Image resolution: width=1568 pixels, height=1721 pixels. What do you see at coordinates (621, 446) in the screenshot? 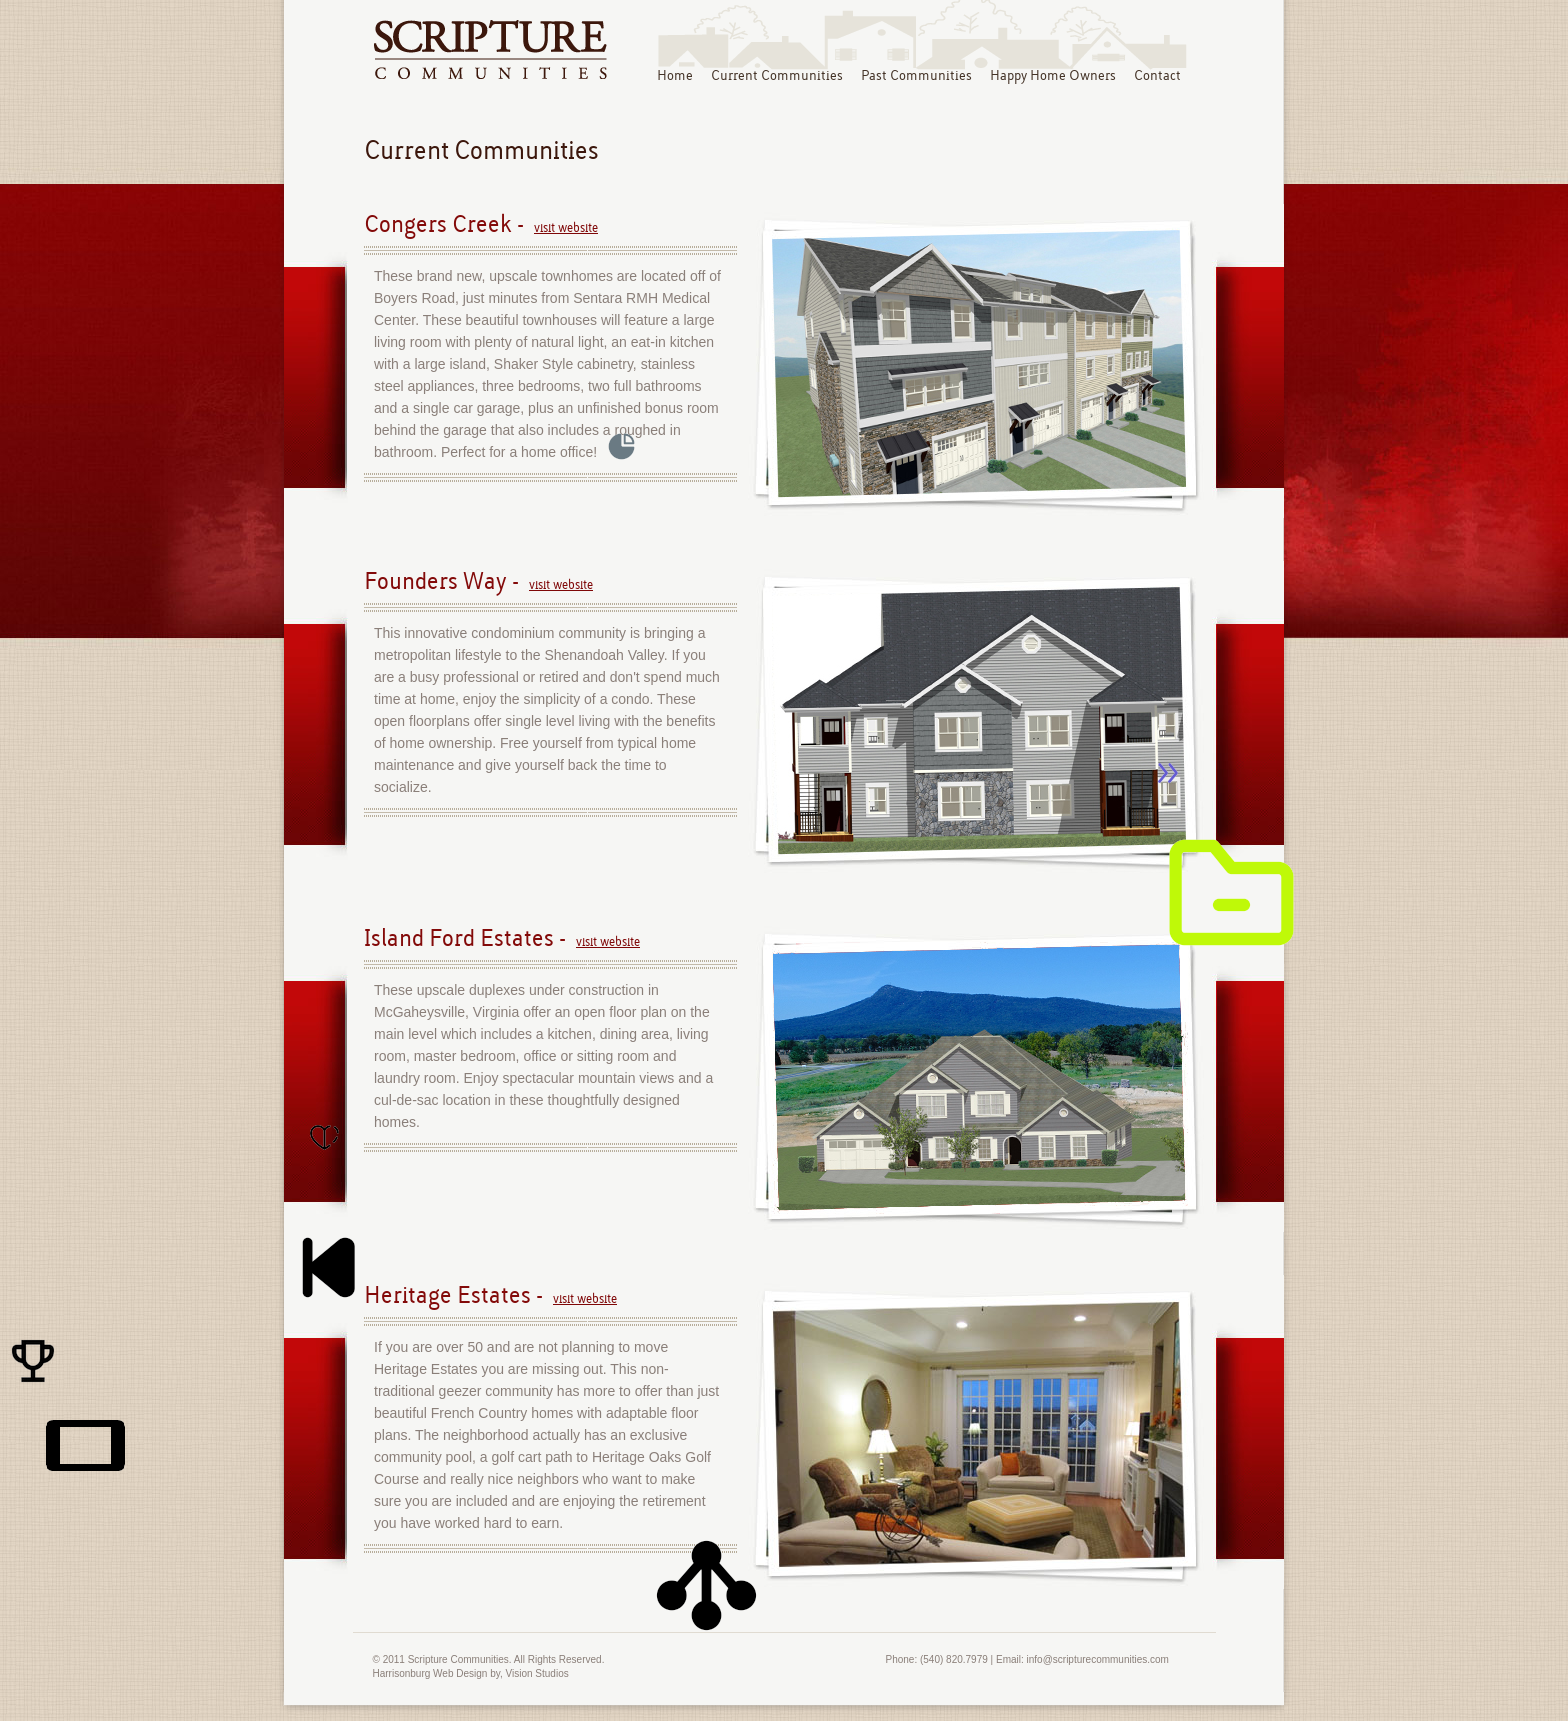
I see `view analytics or statistics breakdown` at bounding box center [621, 446].